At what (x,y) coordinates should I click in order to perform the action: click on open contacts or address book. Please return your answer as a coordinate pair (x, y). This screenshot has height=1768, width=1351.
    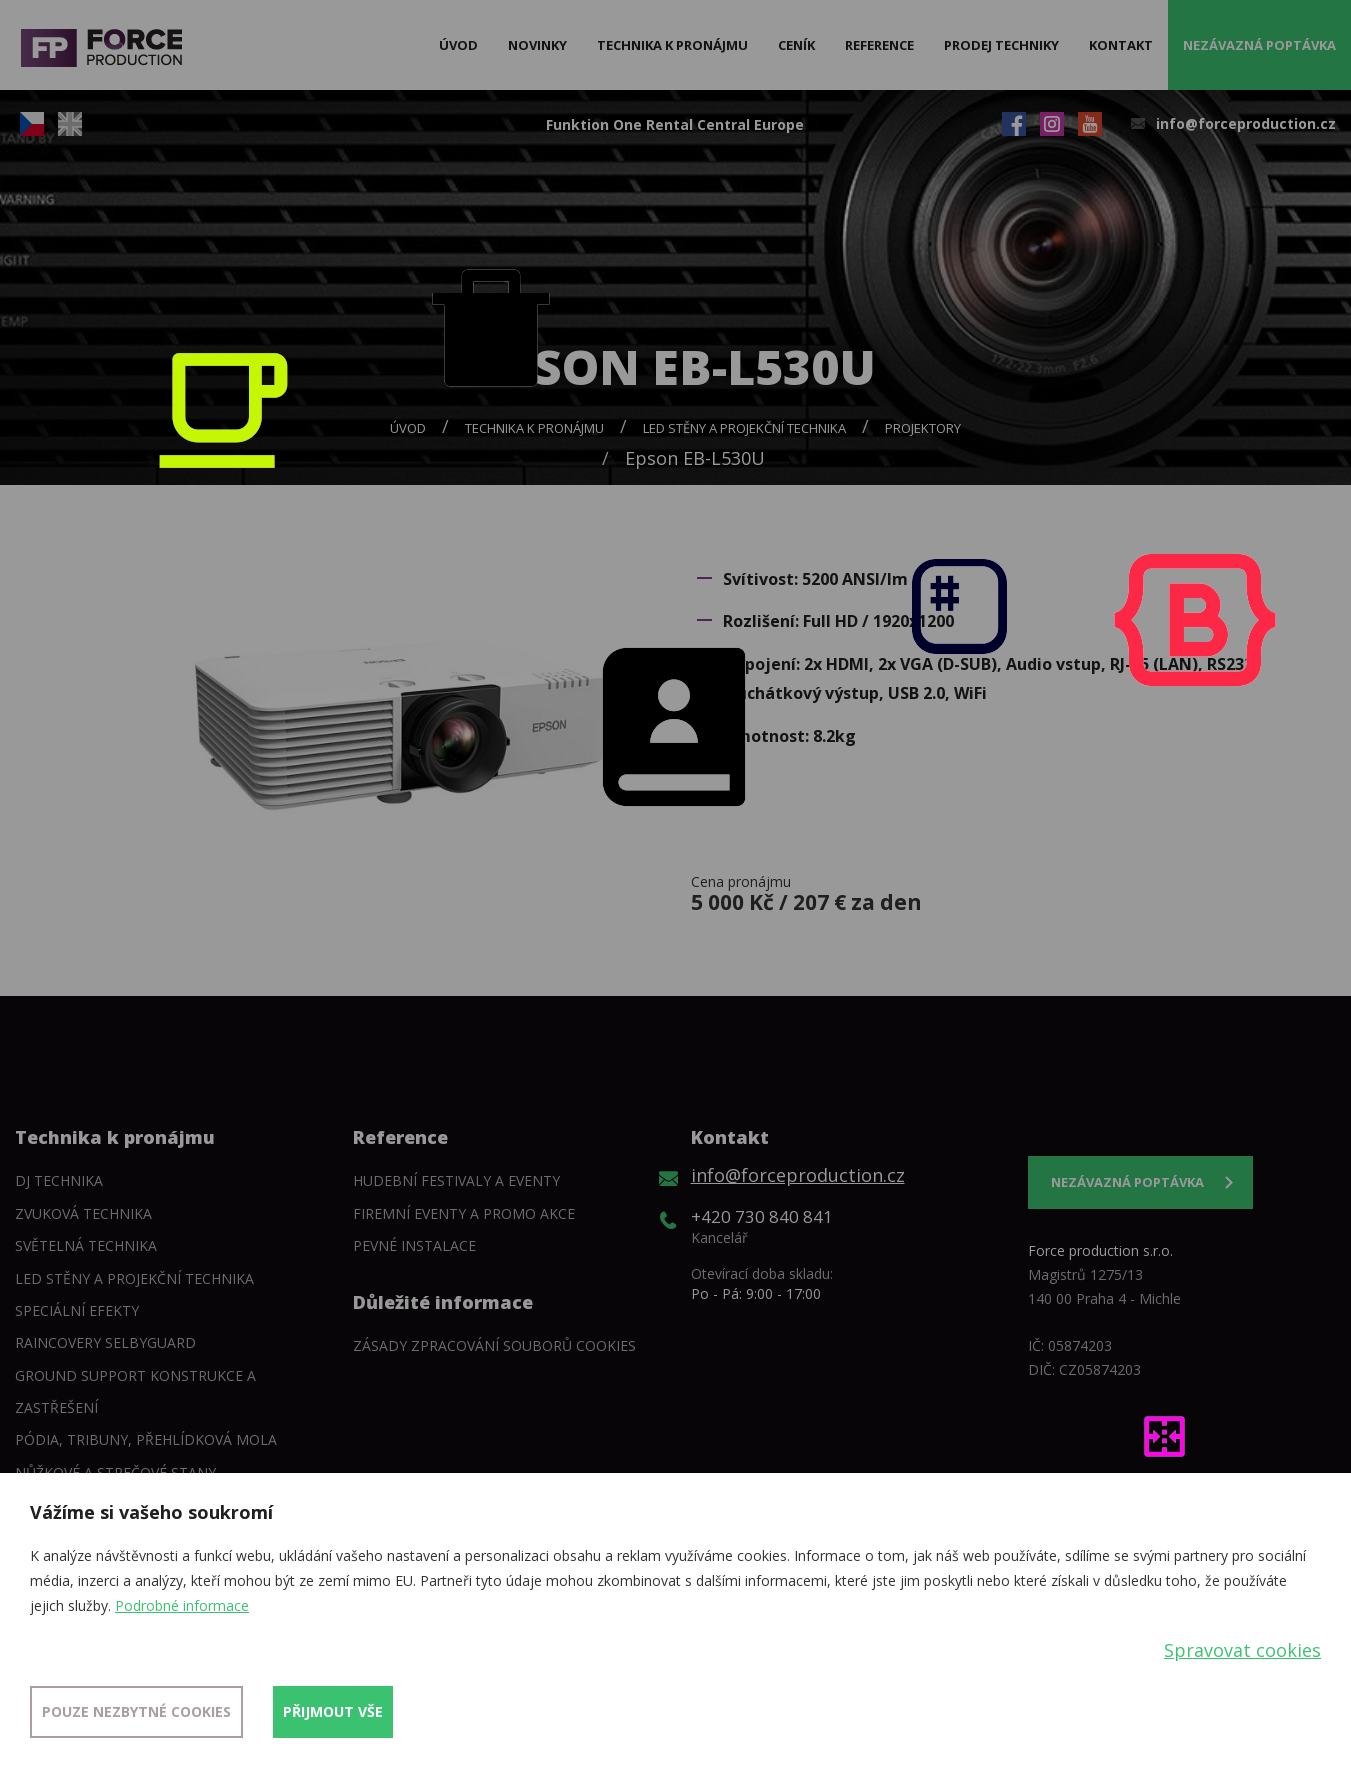
    Looking at the image, I should click on (674, 727).